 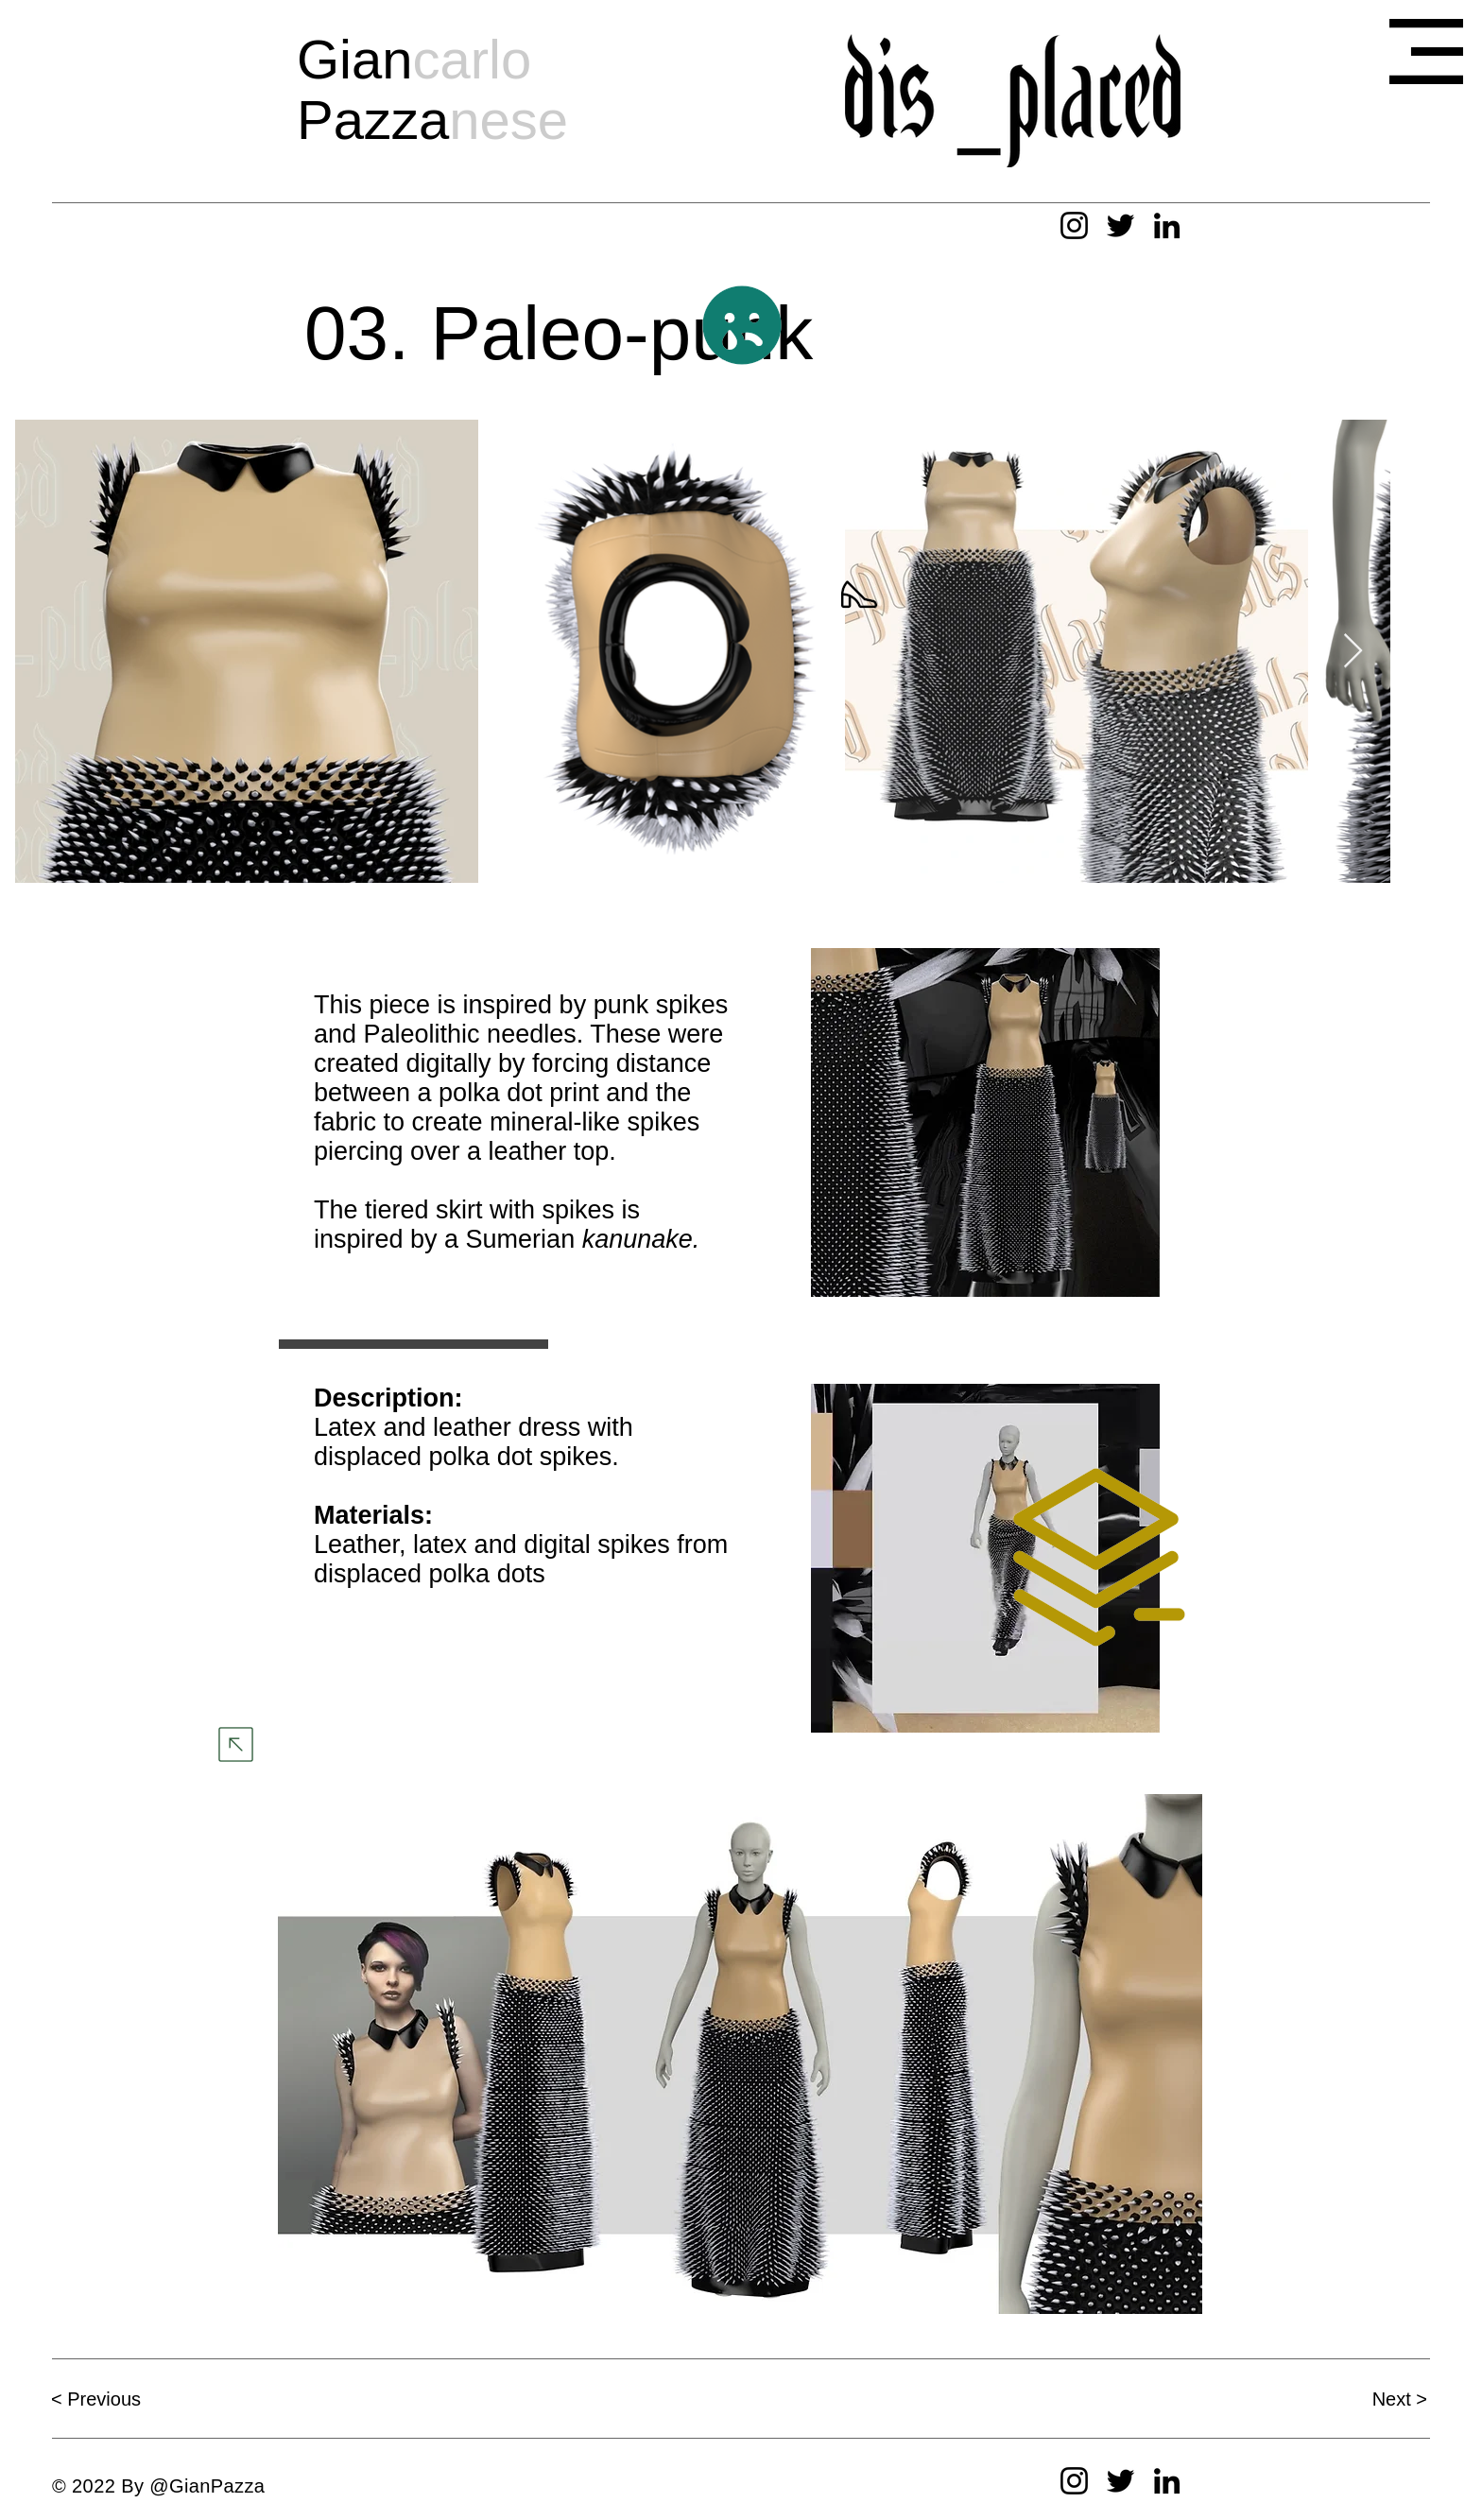 I want to click on navigate to previous or parent section, so click(x=235, y=1744).